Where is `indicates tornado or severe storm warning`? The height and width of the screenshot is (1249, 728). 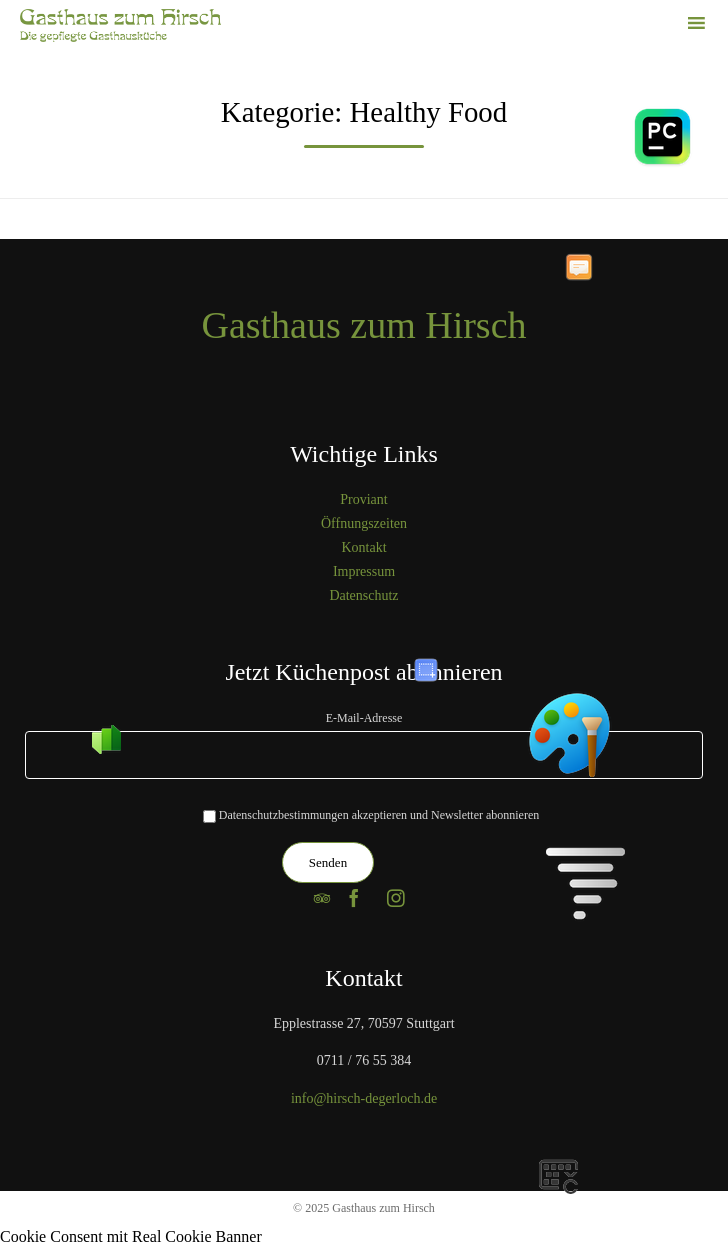 indicates tornado or severe storm warning is located at coordinates (585, 883).